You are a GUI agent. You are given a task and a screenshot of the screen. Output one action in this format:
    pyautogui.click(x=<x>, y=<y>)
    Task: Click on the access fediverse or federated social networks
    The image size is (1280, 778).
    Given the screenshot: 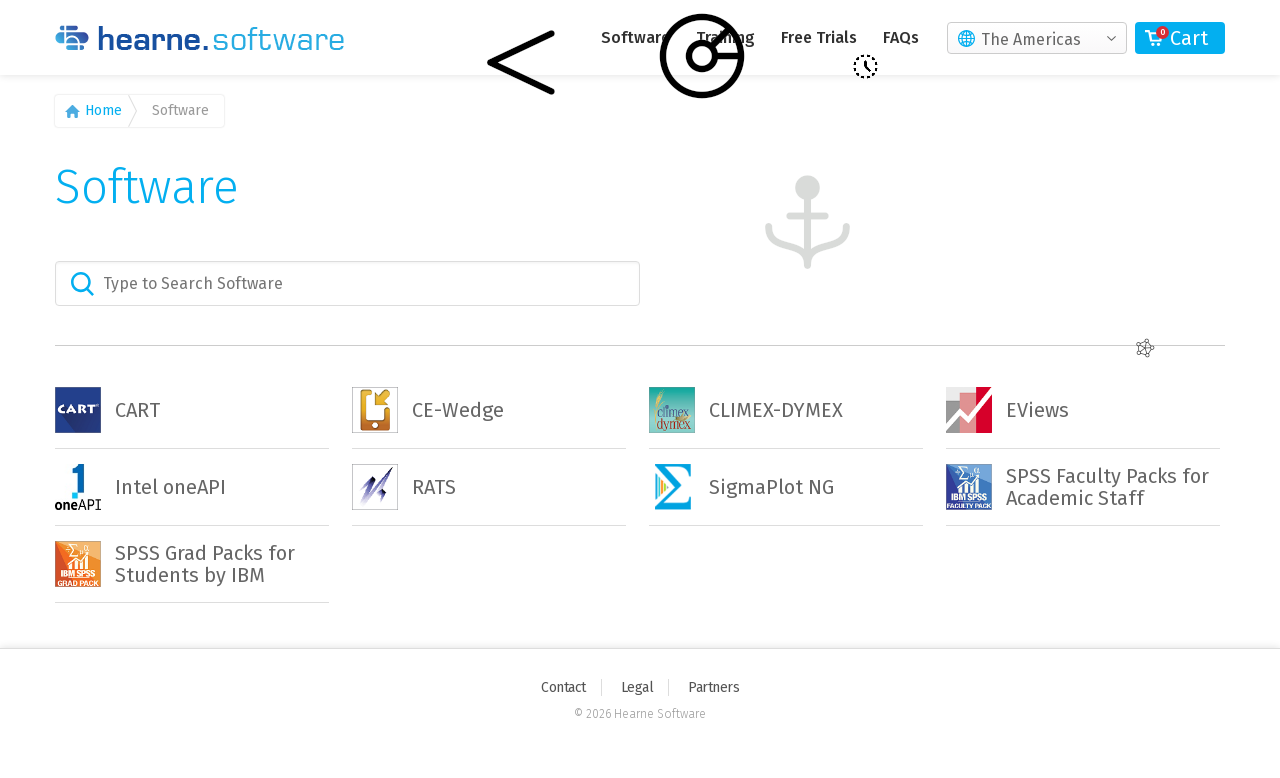 What is the action you would take?
    pyautogui.click(x=1145, y=348)
    